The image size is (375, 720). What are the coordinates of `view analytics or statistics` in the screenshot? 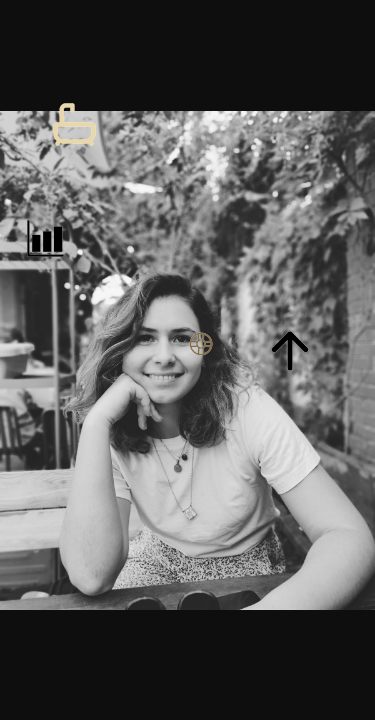 It's located at (45, 238).